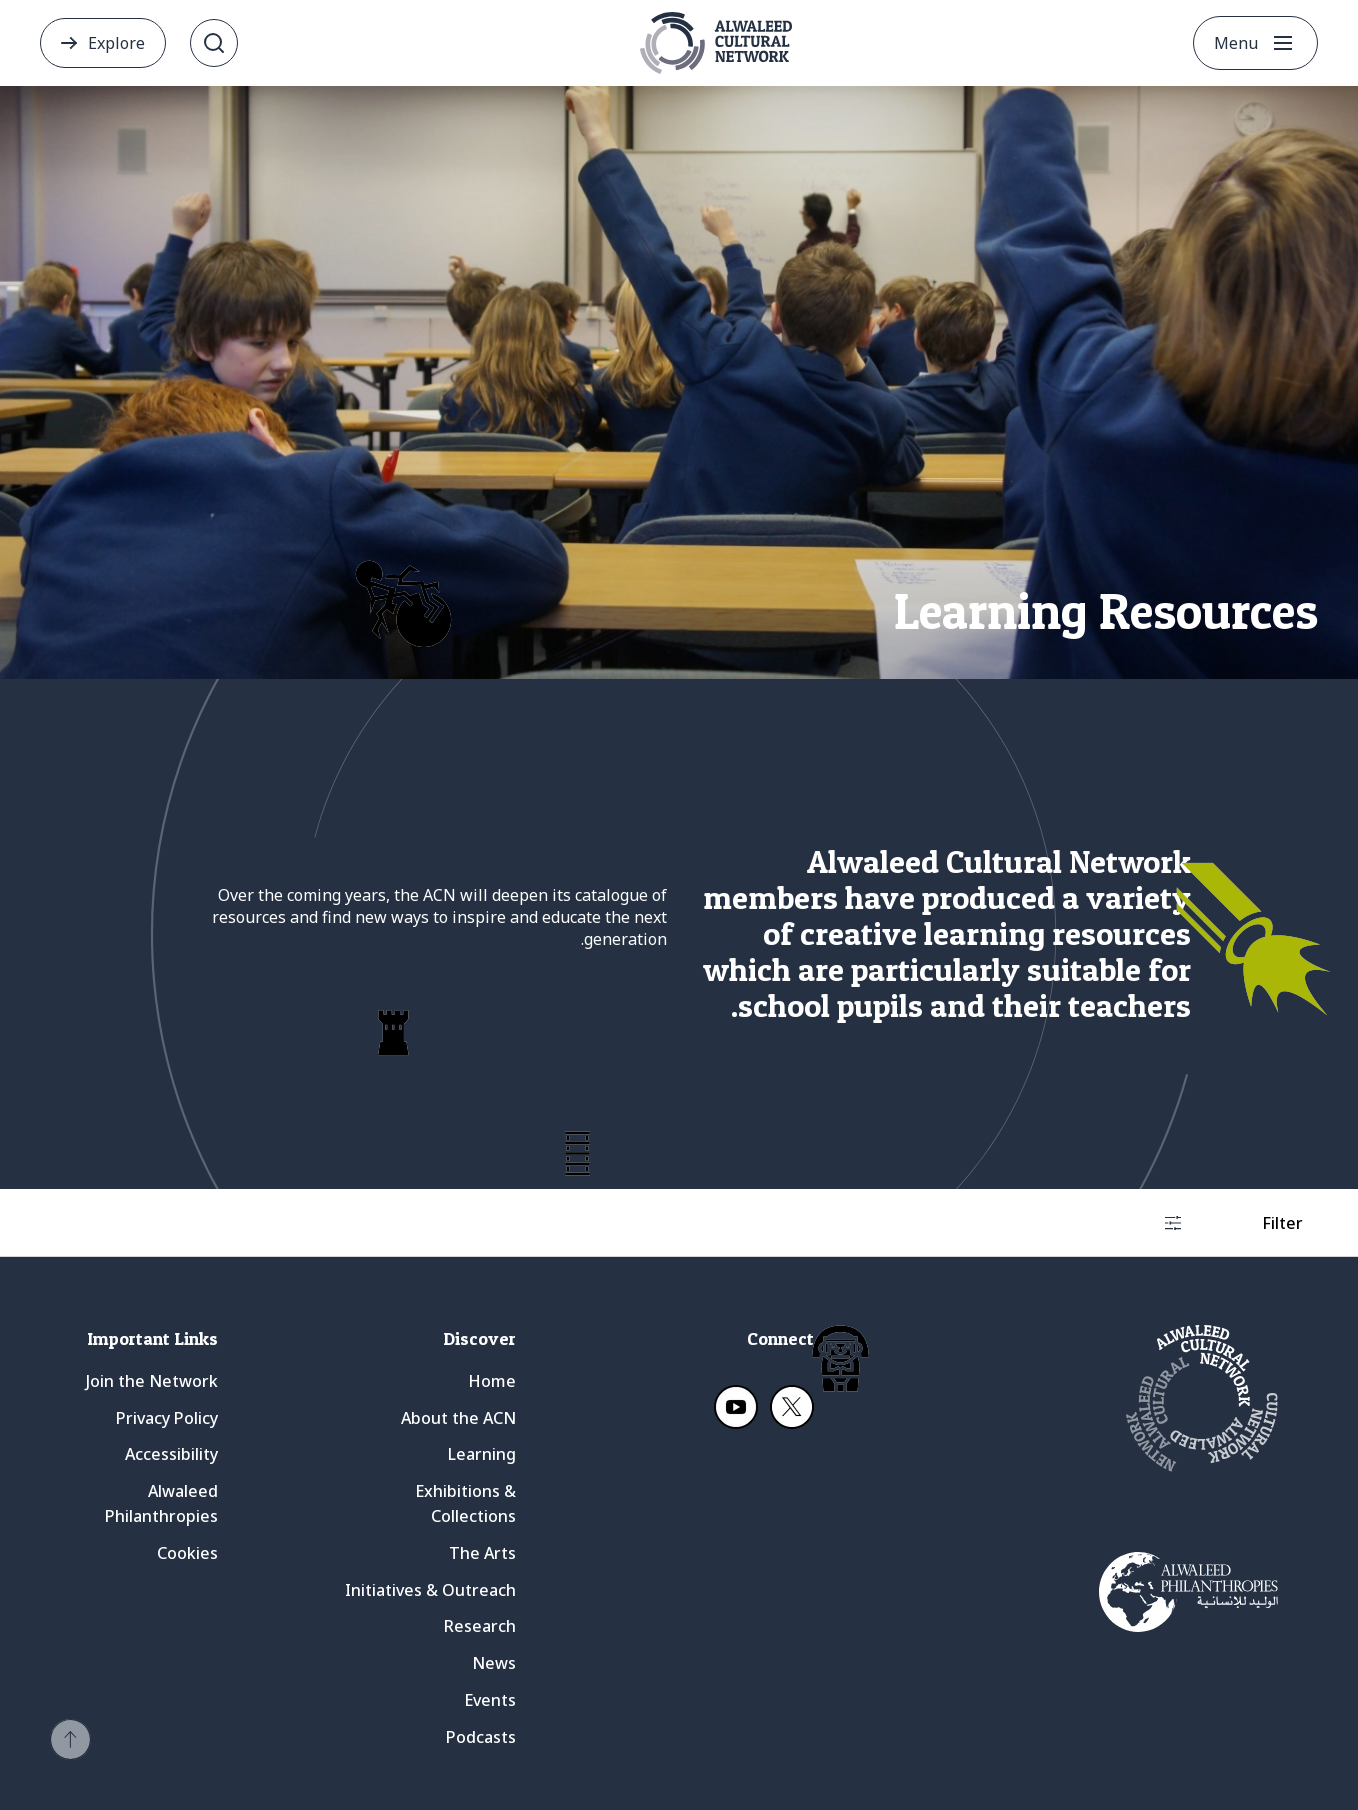 This screenshot has height=1810, width=1358. What do you see at coordinates (403, 603) in the screenshot?
I see `indicates electrical or energy-based attack` at bounding box center [403, 603].